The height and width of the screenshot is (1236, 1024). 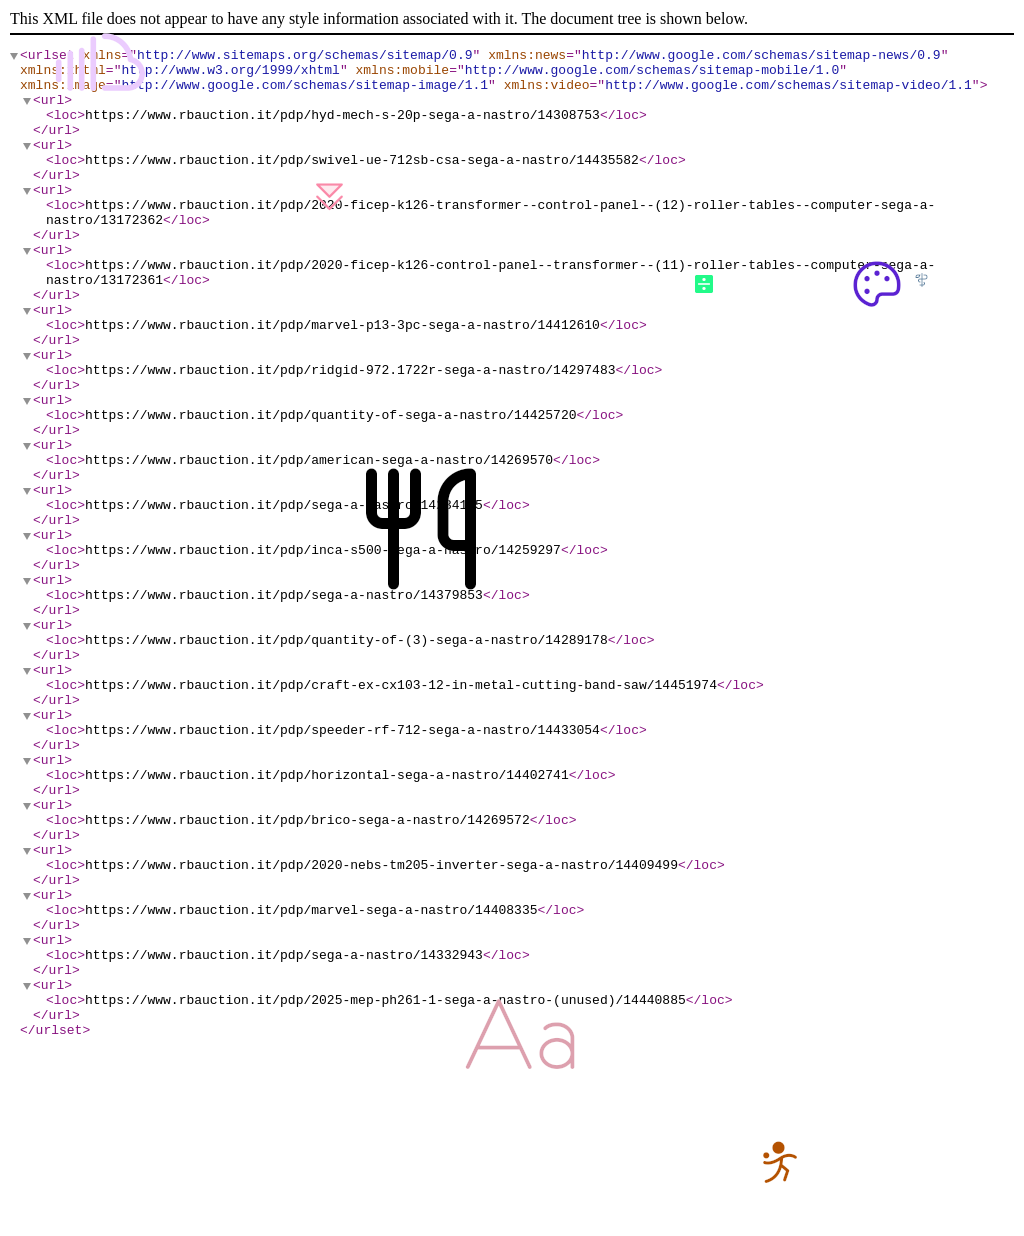 I want to click on open soundcloud app, so click(x=99, y=65).